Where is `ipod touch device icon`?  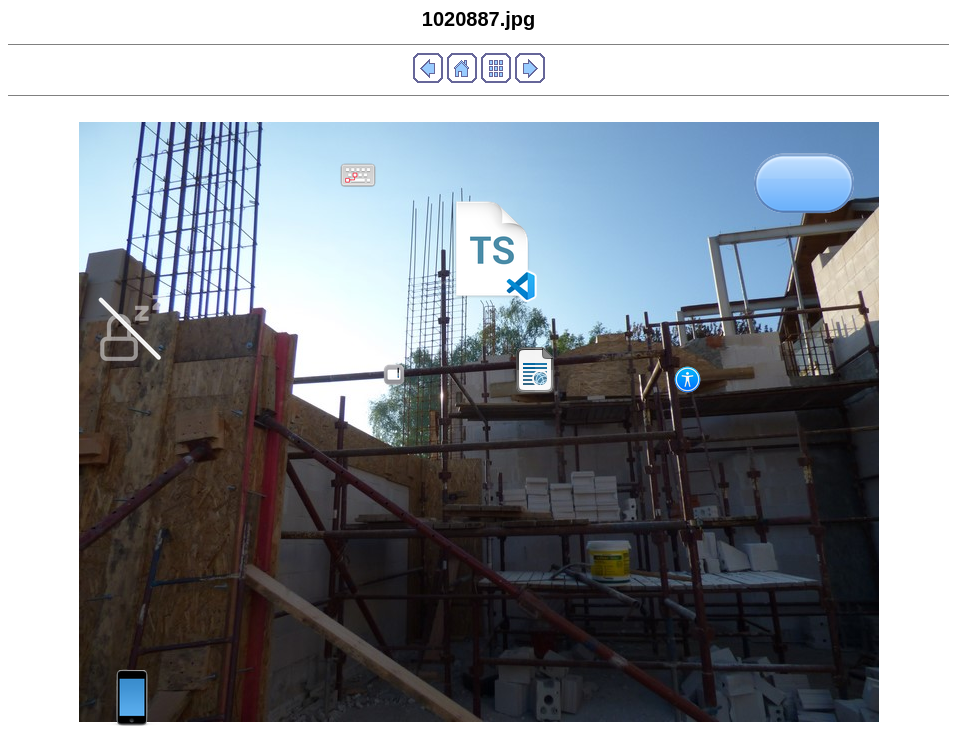
ipod touch device icon is located at coordinates (132, 697).